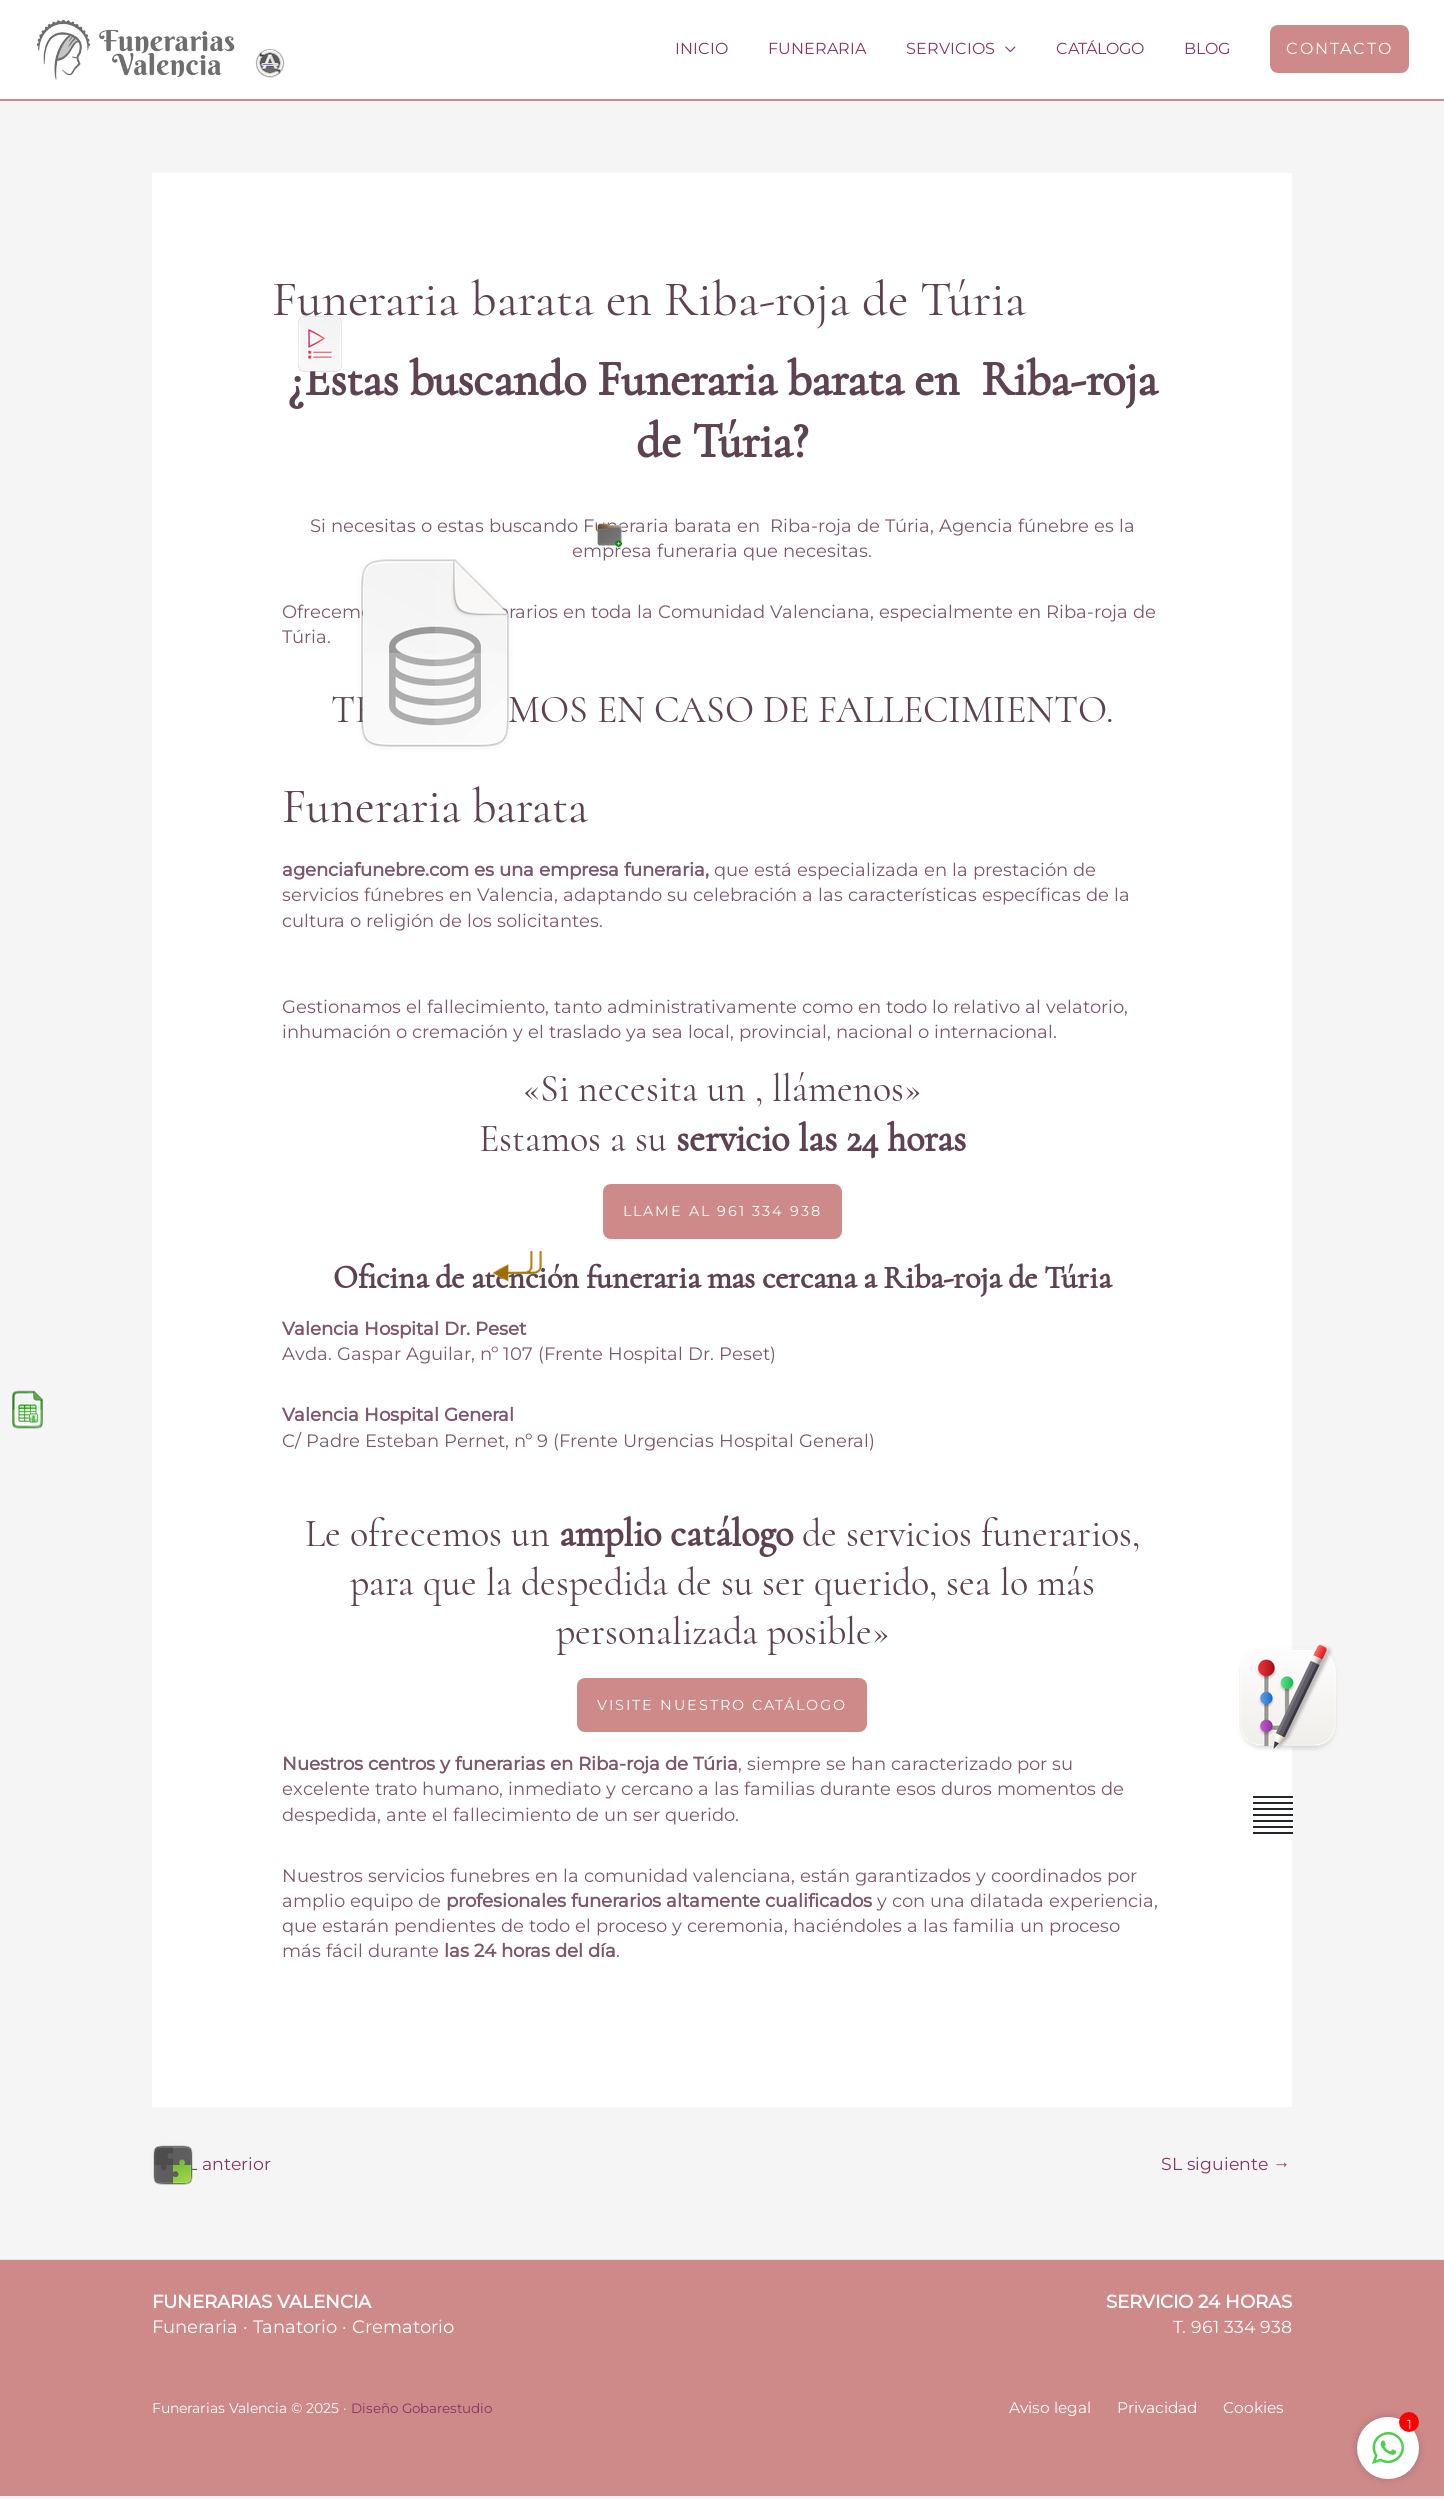  Describe the element at coordinates (27, 1409) in the screenshot. I see `open an opendocument spreadsheet file` at that location.